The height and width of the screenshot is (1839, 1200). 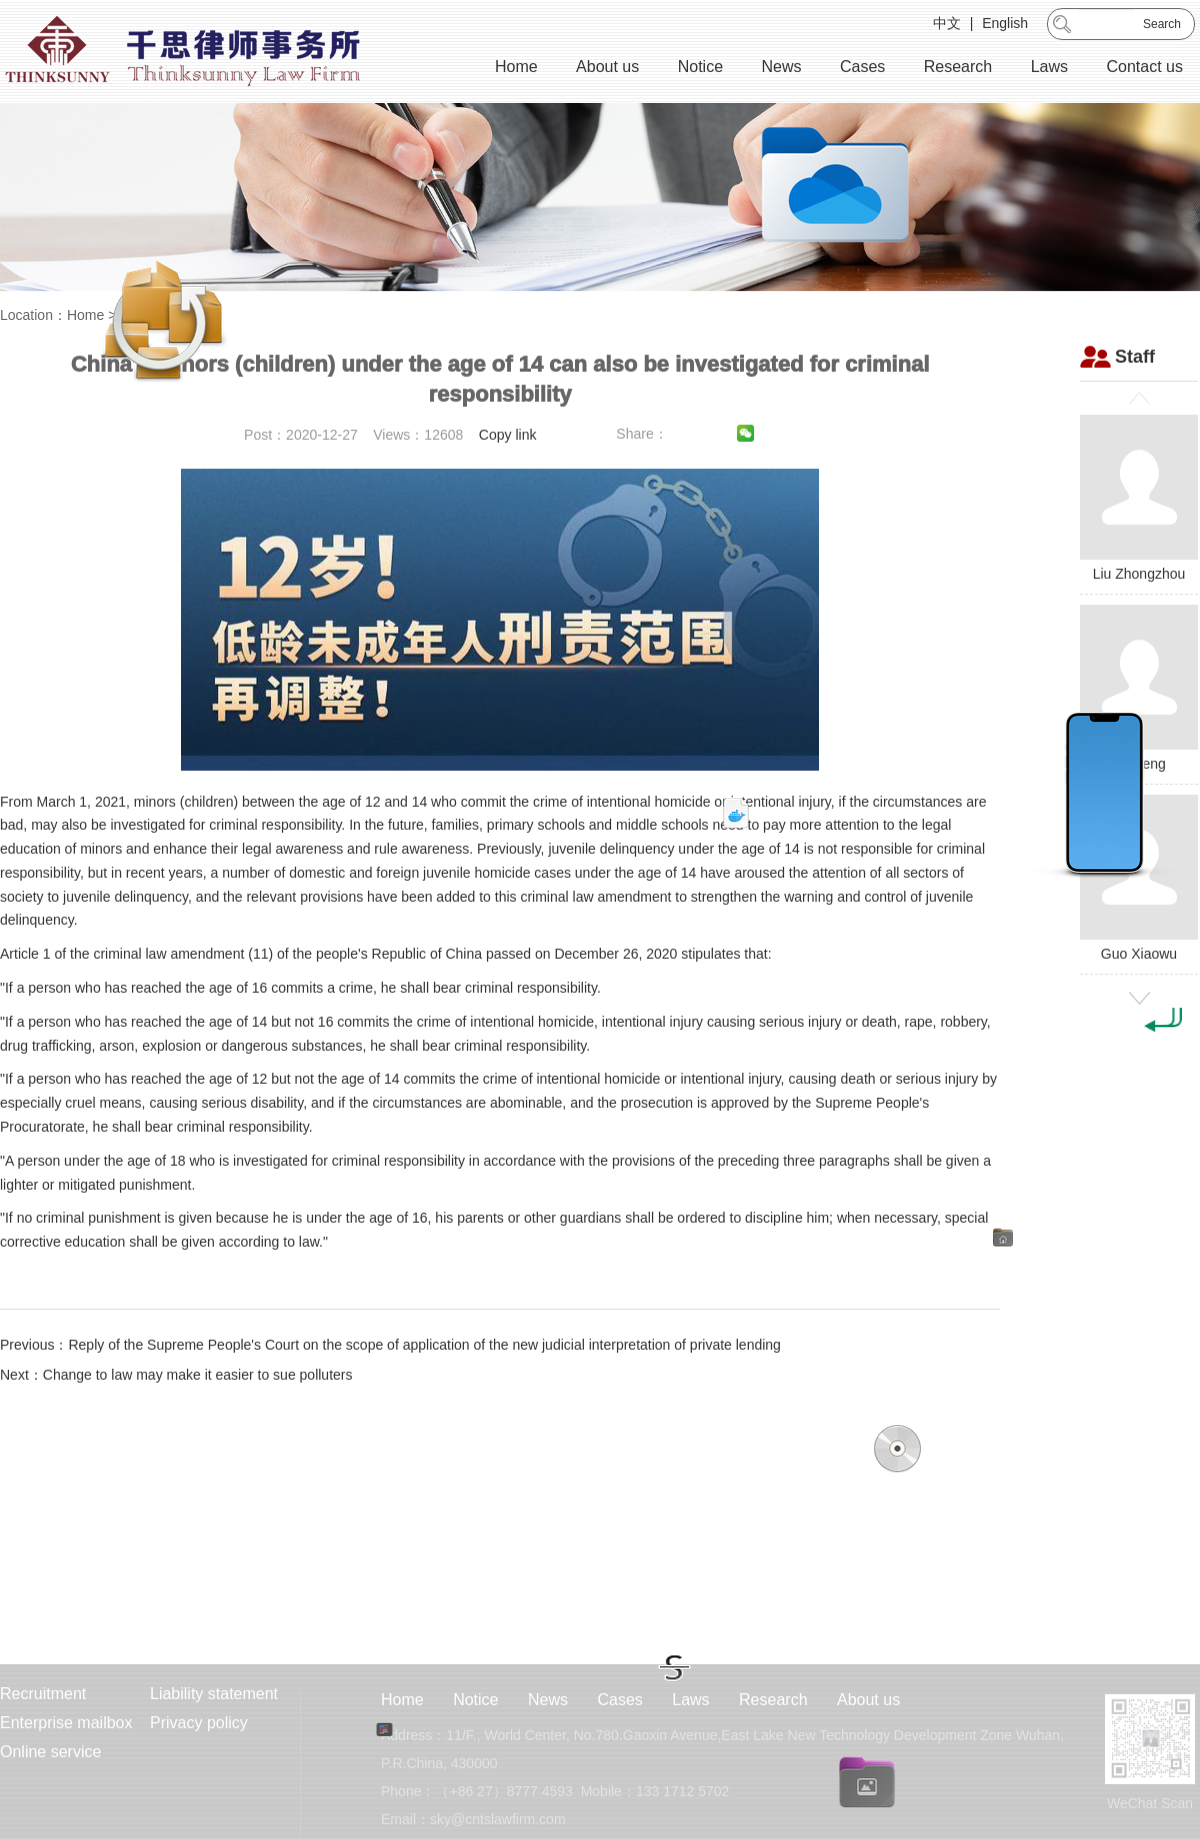 What do you see at coordinates (384, 1729) in the screenshot?
I see `open software development tools` at bounding box center [384, 1729].